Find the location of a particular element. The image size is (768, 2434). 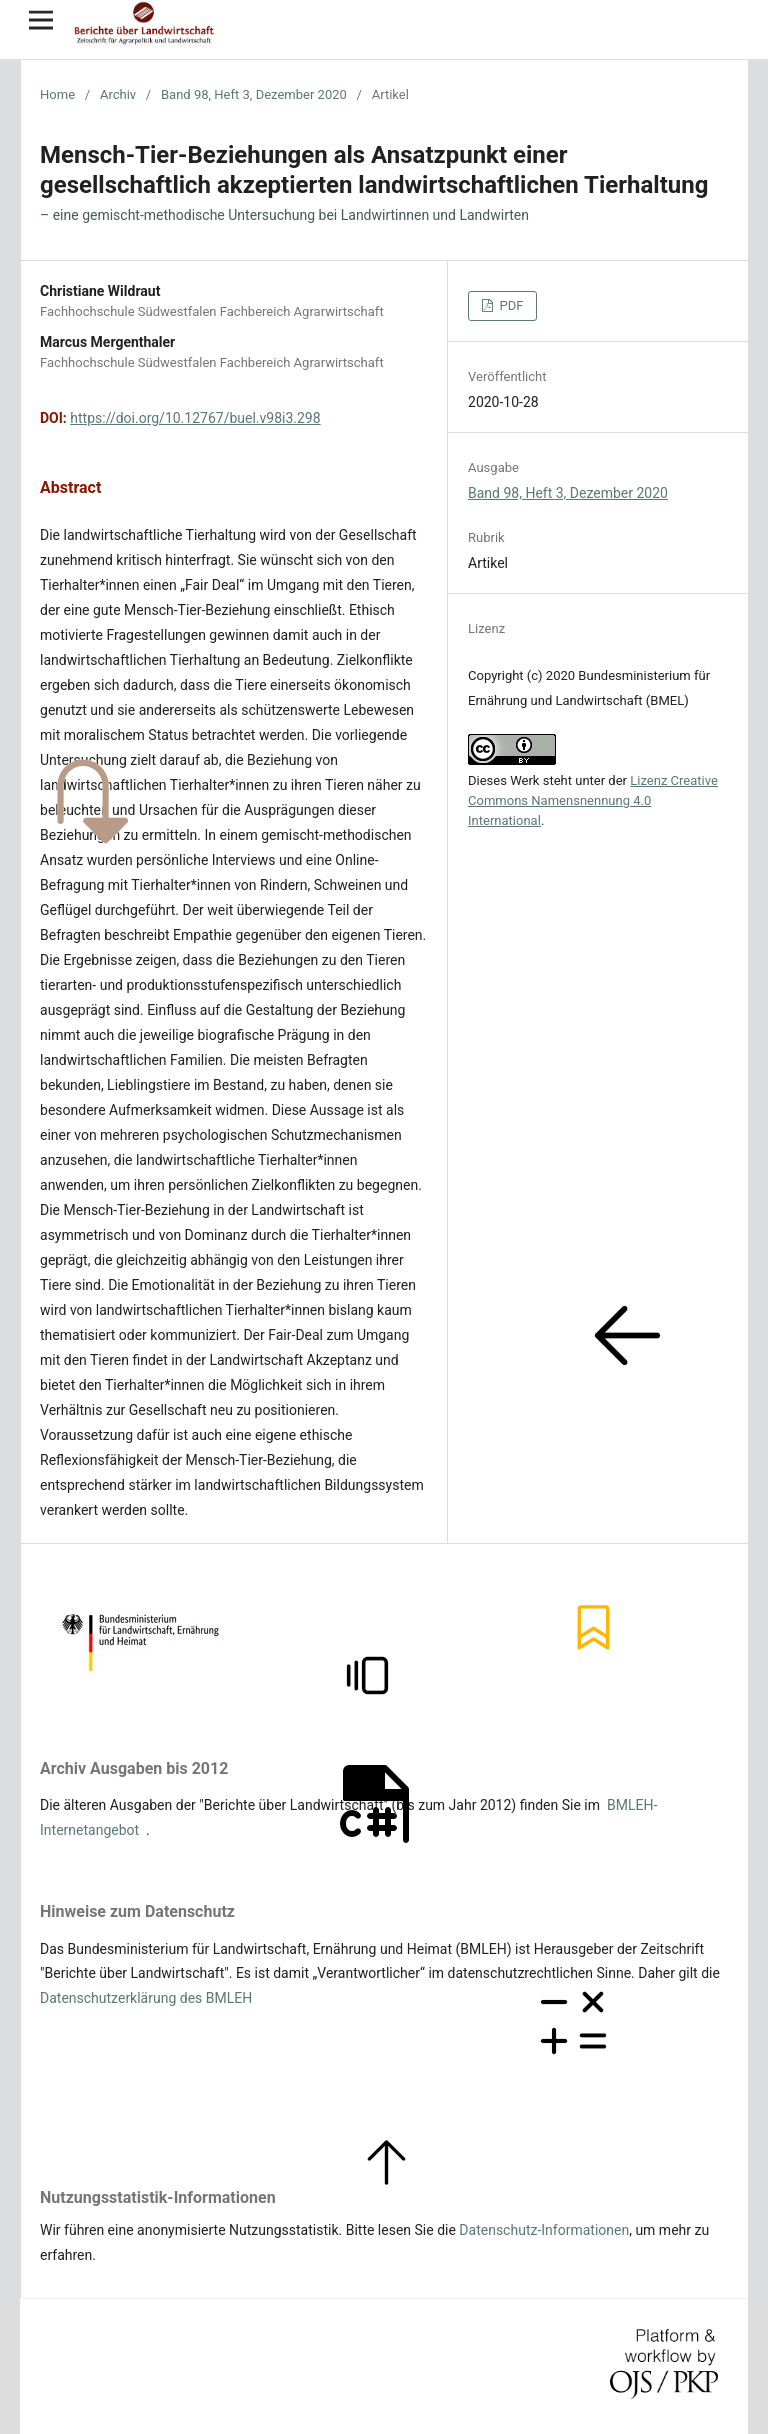

go back to the previous screen is located at coordinates (627, 1335).